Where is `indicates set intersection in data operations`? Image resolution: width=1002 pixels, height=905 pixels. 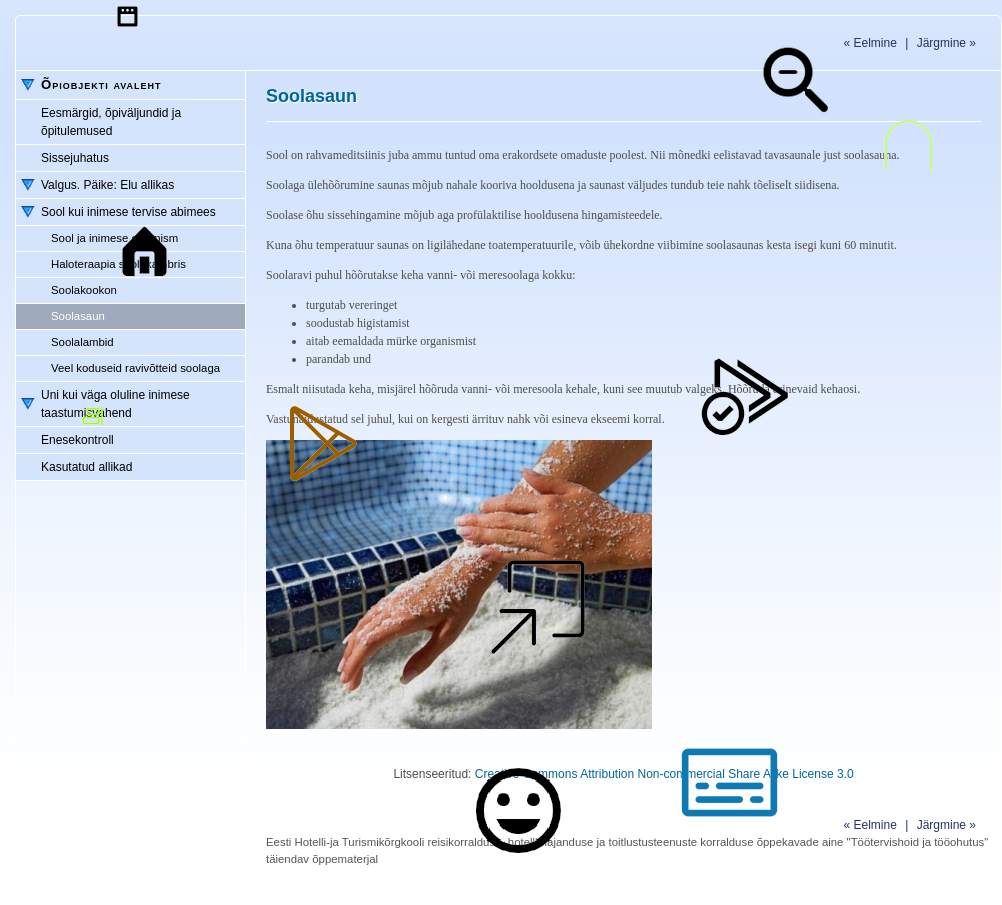
indicates set intersection in data operations is located at coordinates (908, 146).